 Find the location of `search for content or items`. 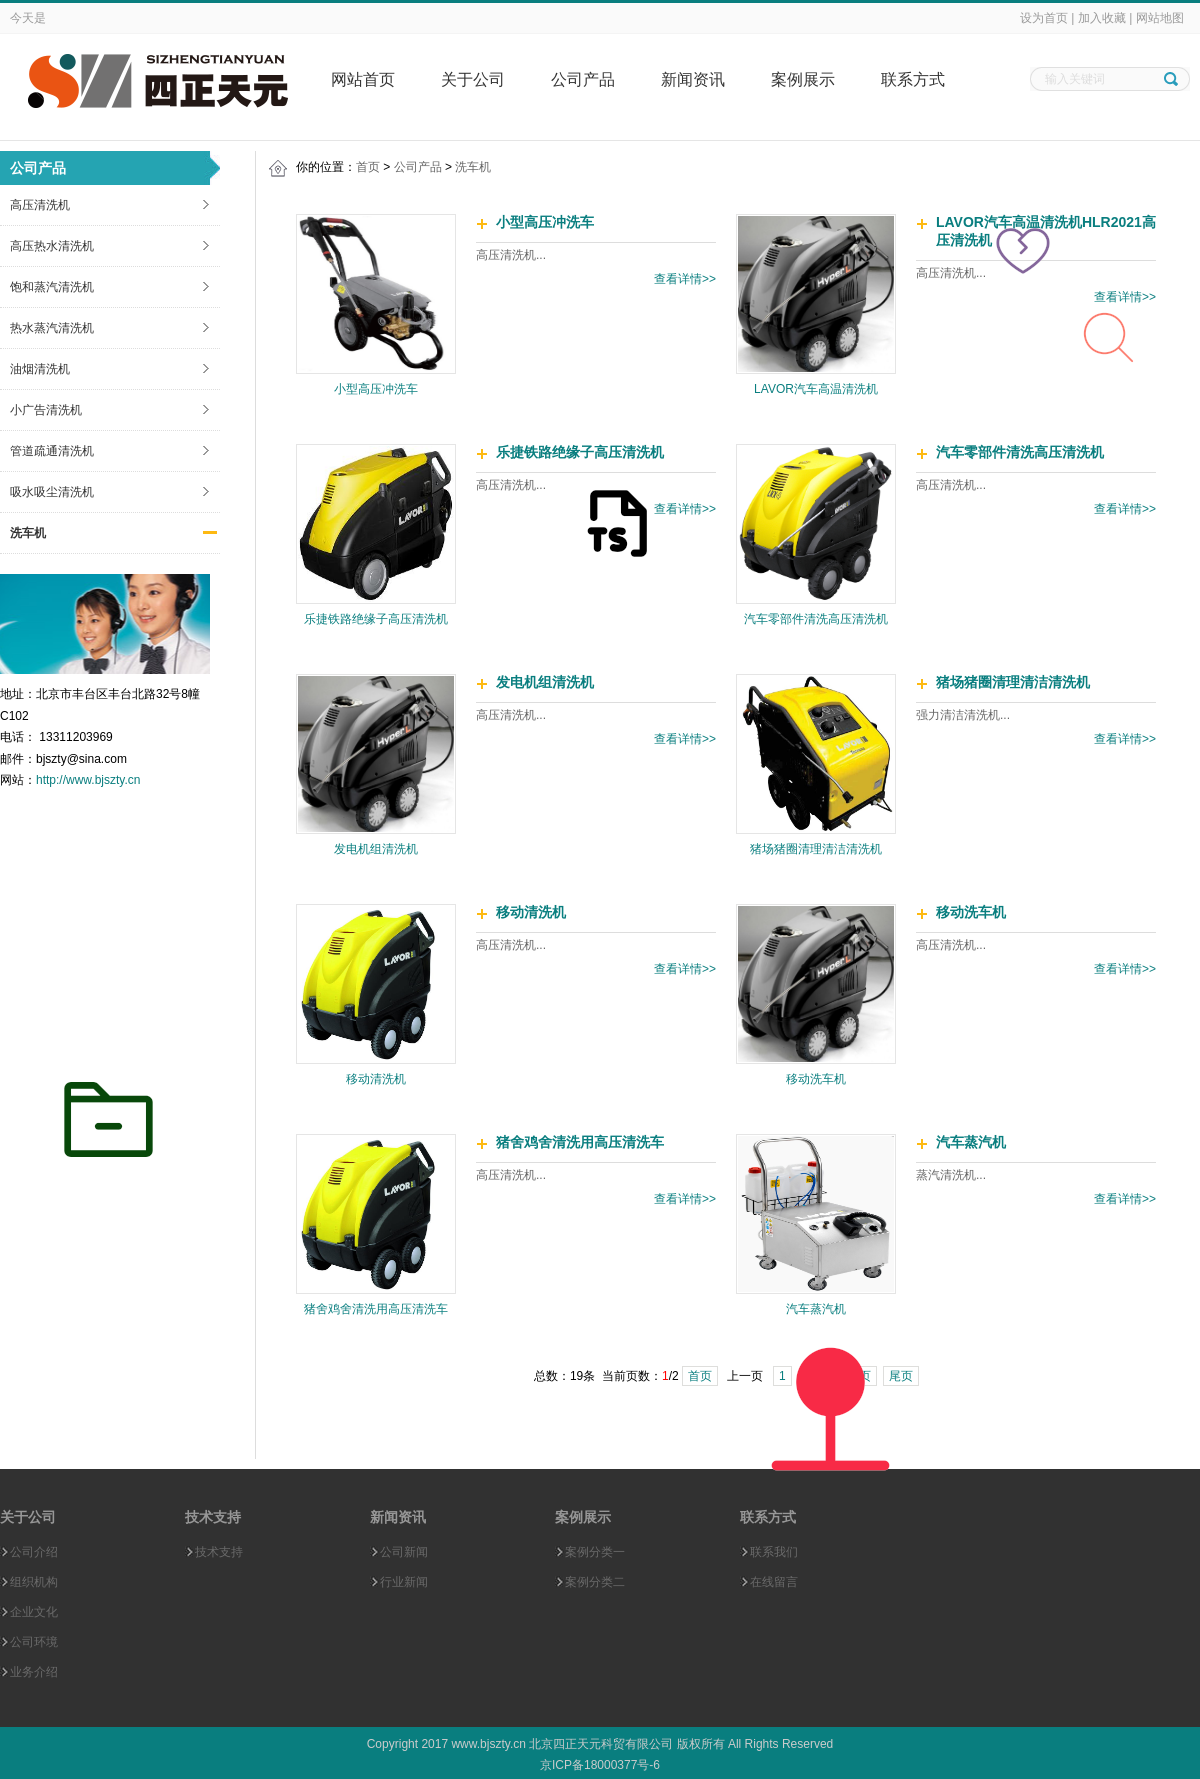

search for content or items is located at coordinates (1108, 337).